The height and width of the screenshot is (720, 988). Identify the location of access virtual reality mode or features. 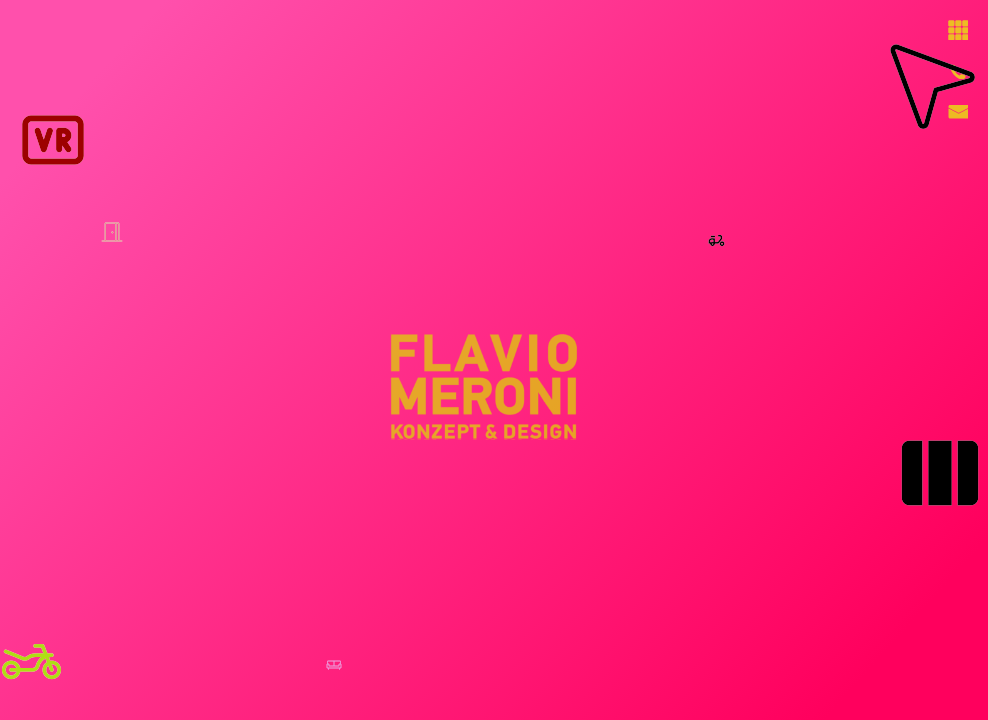
(53, 140).